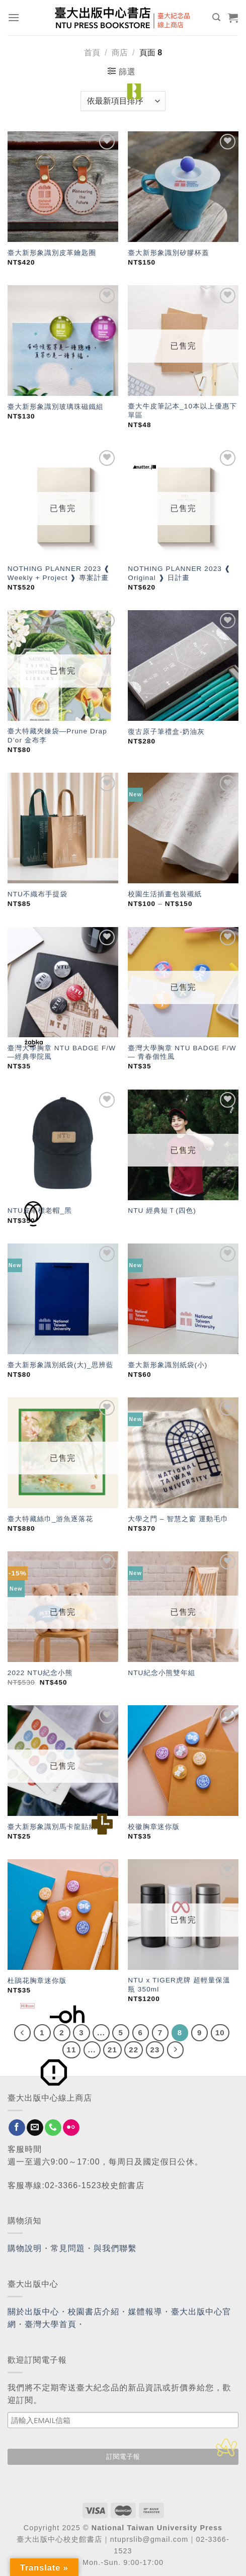  What do you see at coordinates (181, 1907) in the screenshot?
I see `Meta company logo` at bounding box center [181, 1907].